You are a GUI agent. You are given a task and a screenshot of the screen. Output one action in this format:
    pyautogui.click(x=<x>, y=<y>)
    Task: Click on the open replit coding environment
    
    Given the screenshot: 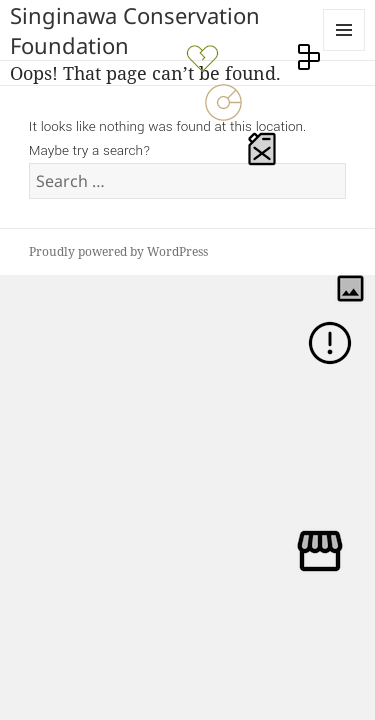 What is the action you would take?
    pyautogui.click(x=307, y=57)
    